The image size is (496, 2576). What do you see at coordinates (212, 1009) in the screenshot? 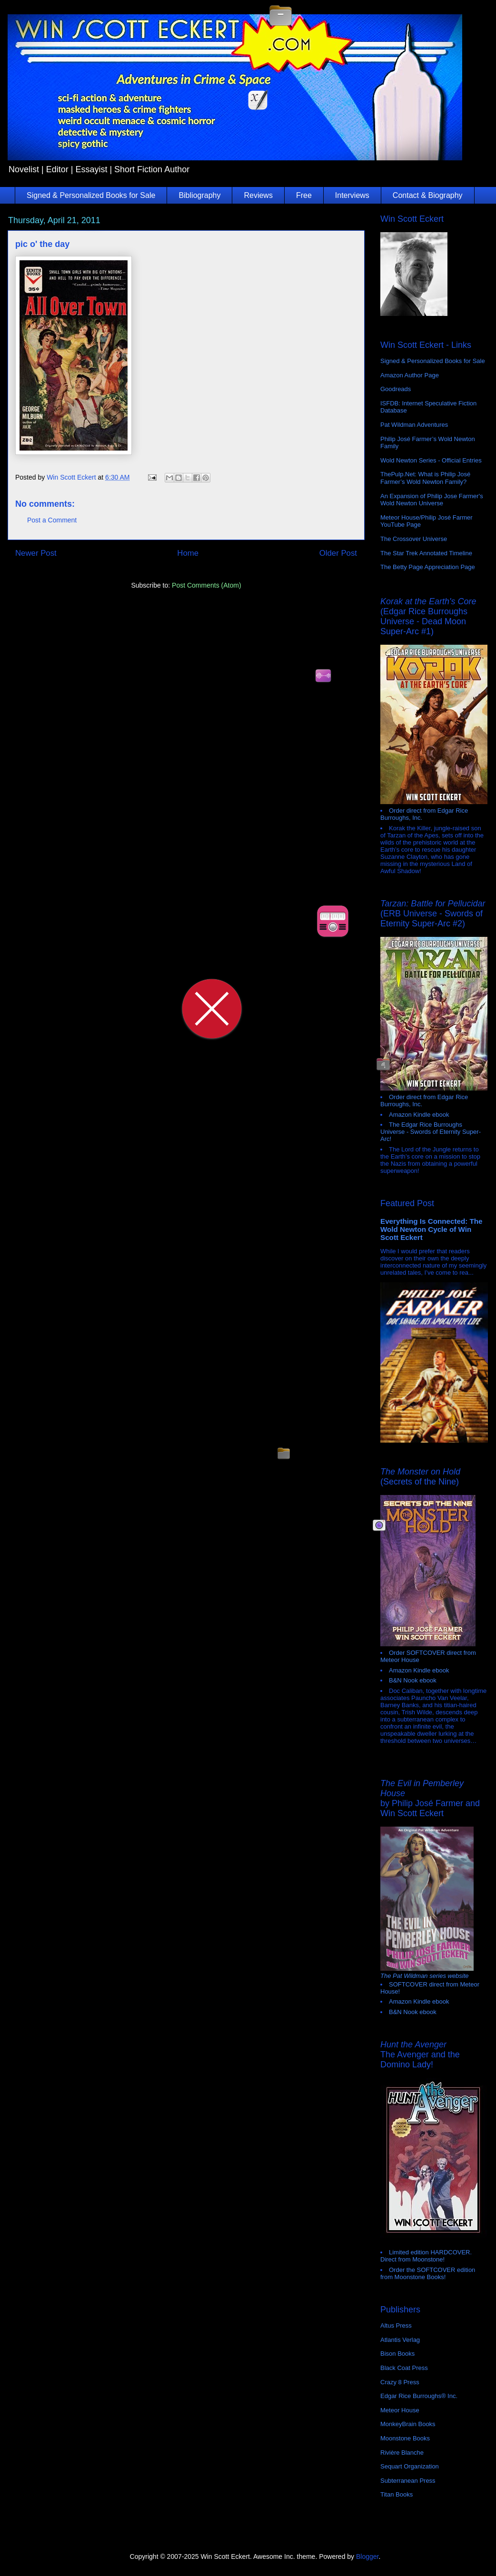
I see `indicates a file cannot be synced to Dropbox` at bounding box center [212, 1009].